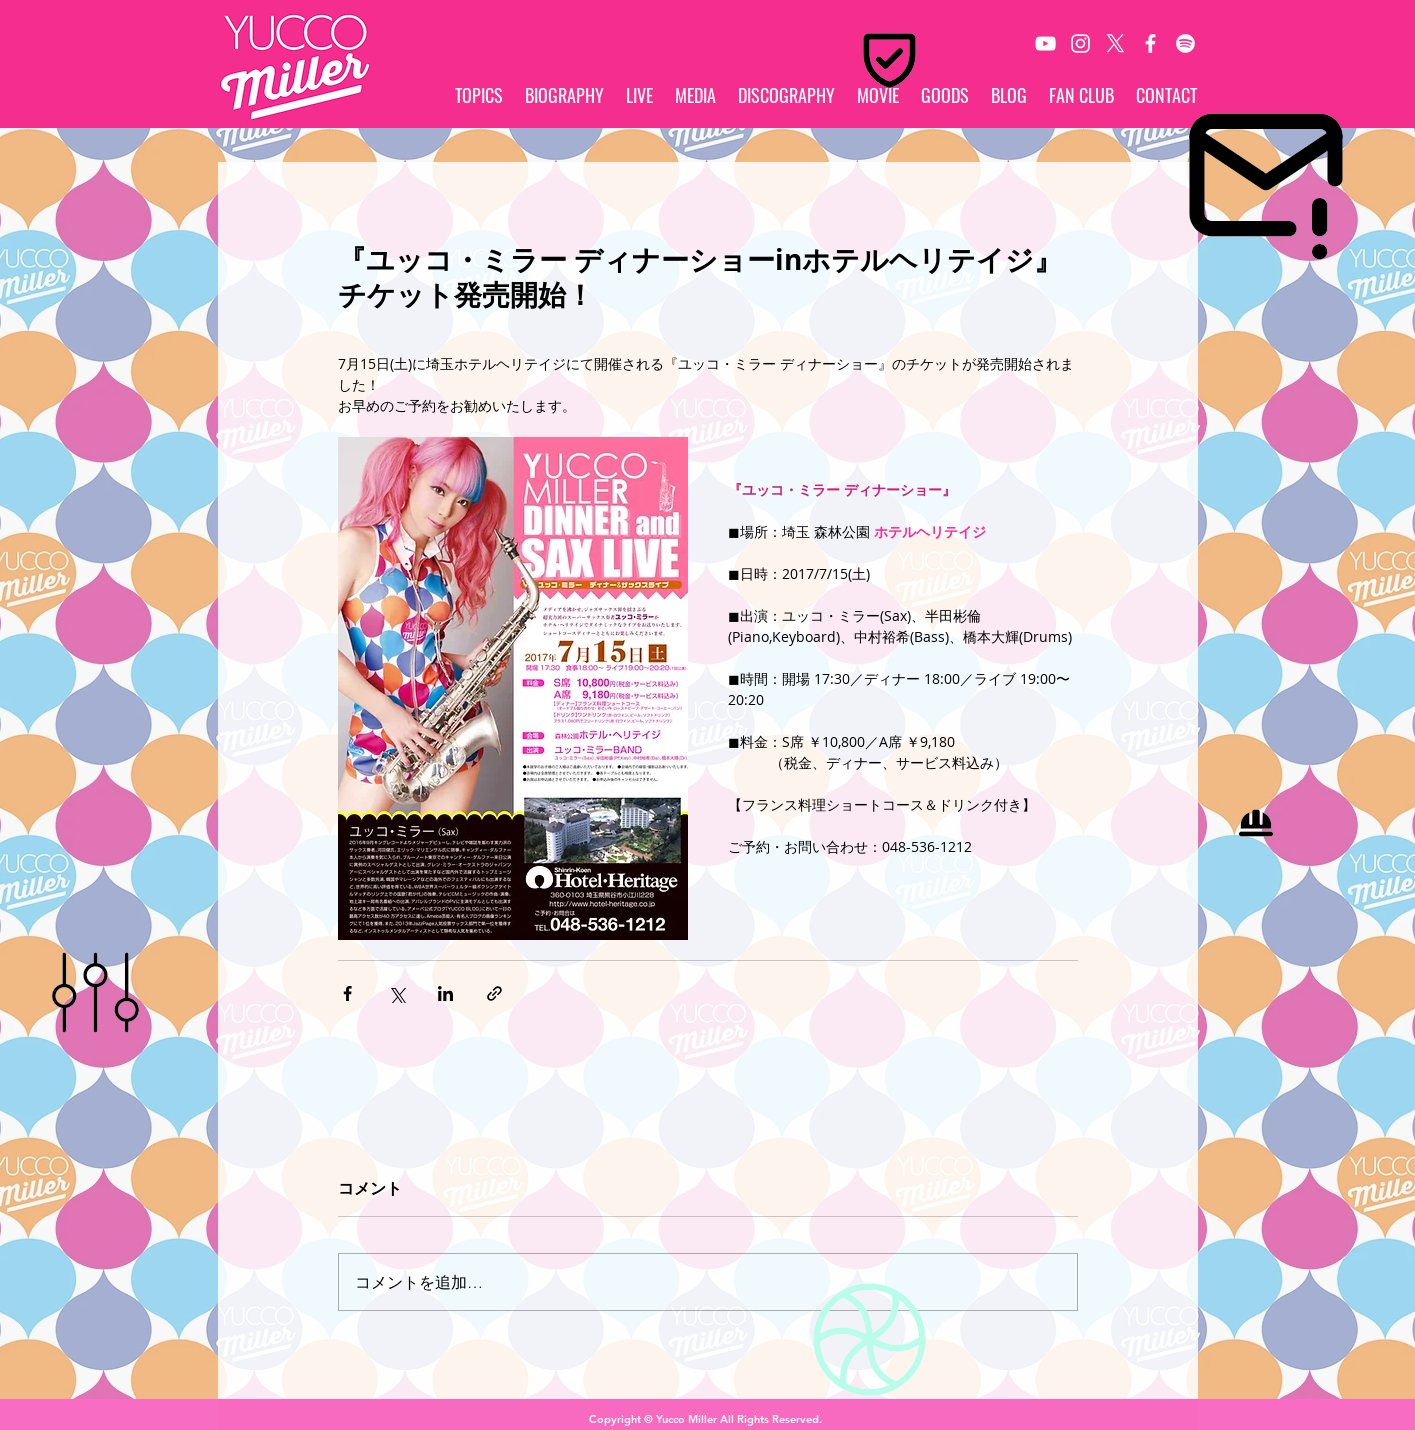 This screenshot has height=1430, width=1415. Describe the element at coordinates (1266, 175) in the screenshot. I see `indicates an urgent or important email` at that location.